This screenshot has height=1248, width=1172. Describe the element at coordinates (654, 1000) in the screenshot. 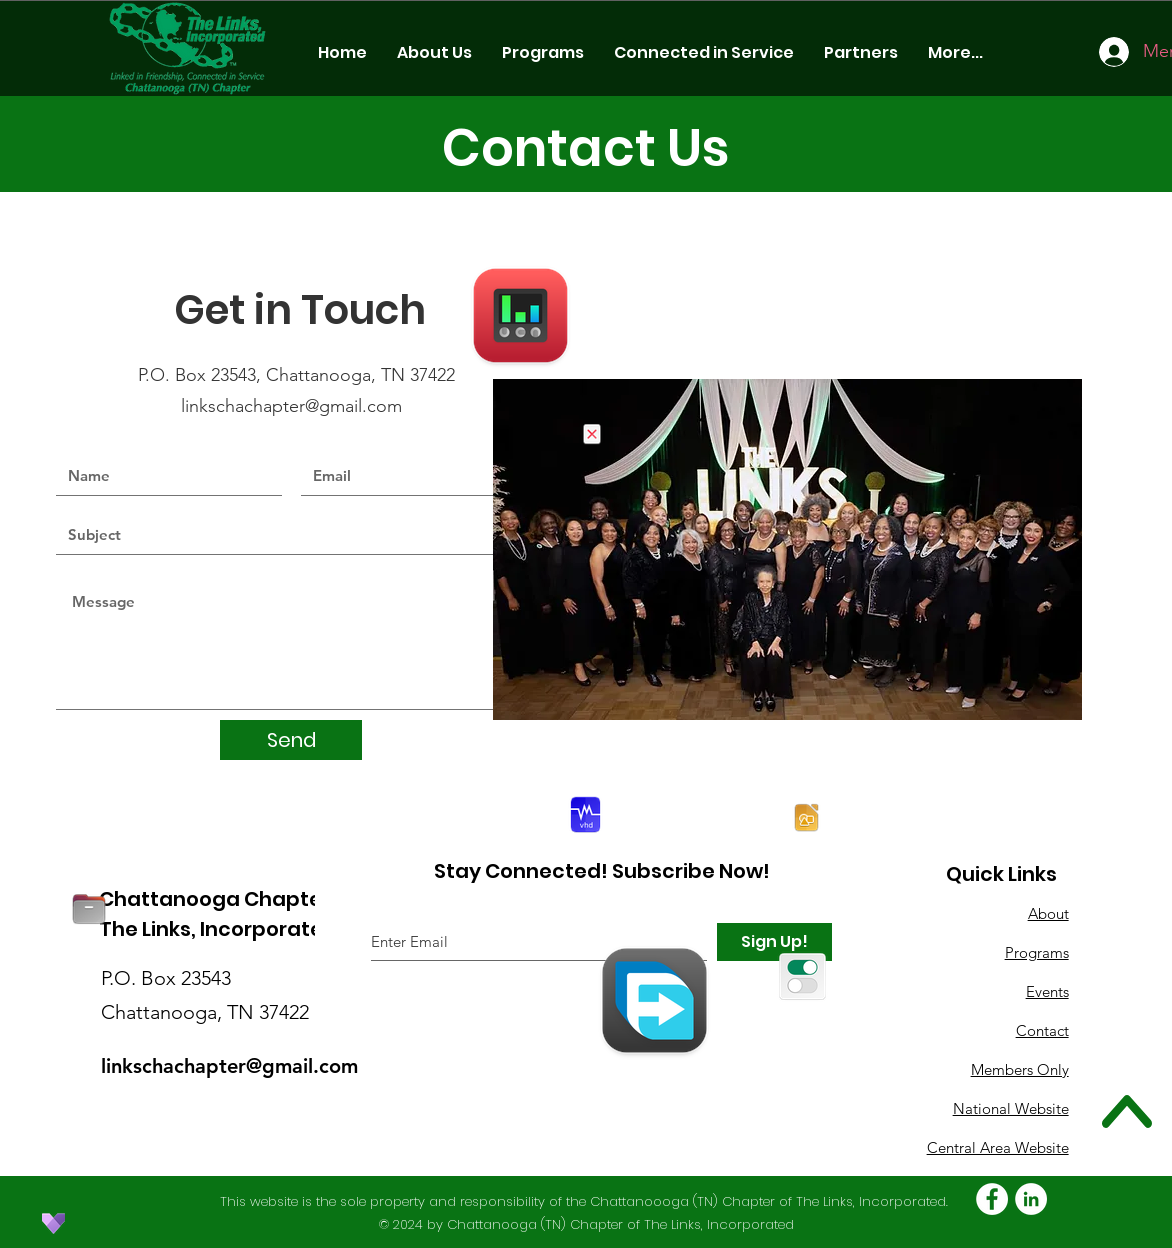

I see `open free download manager app` at that location.